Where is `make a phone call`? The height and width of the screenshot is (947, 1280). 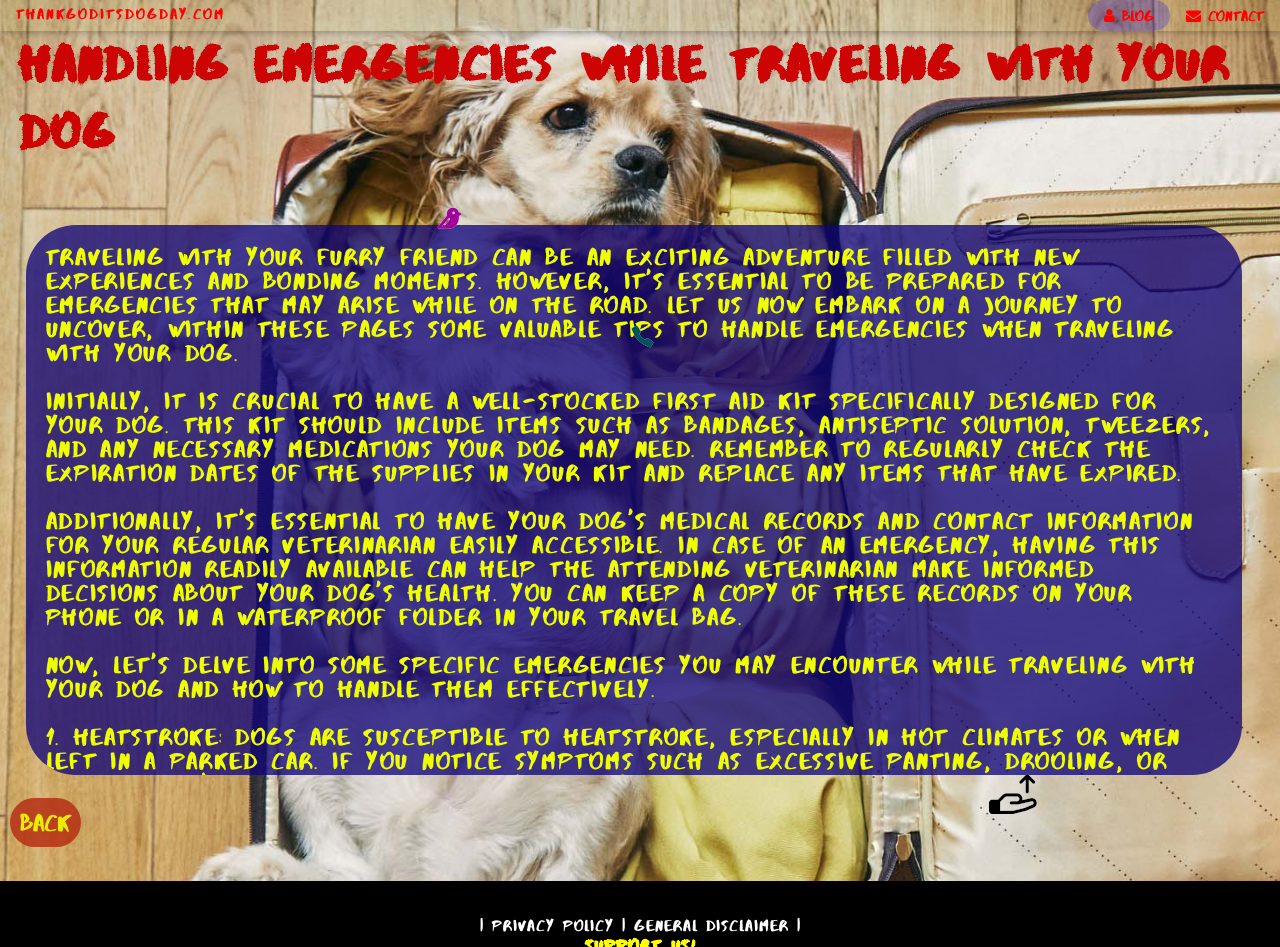 make a phone call is located at coordinates (642, 336).